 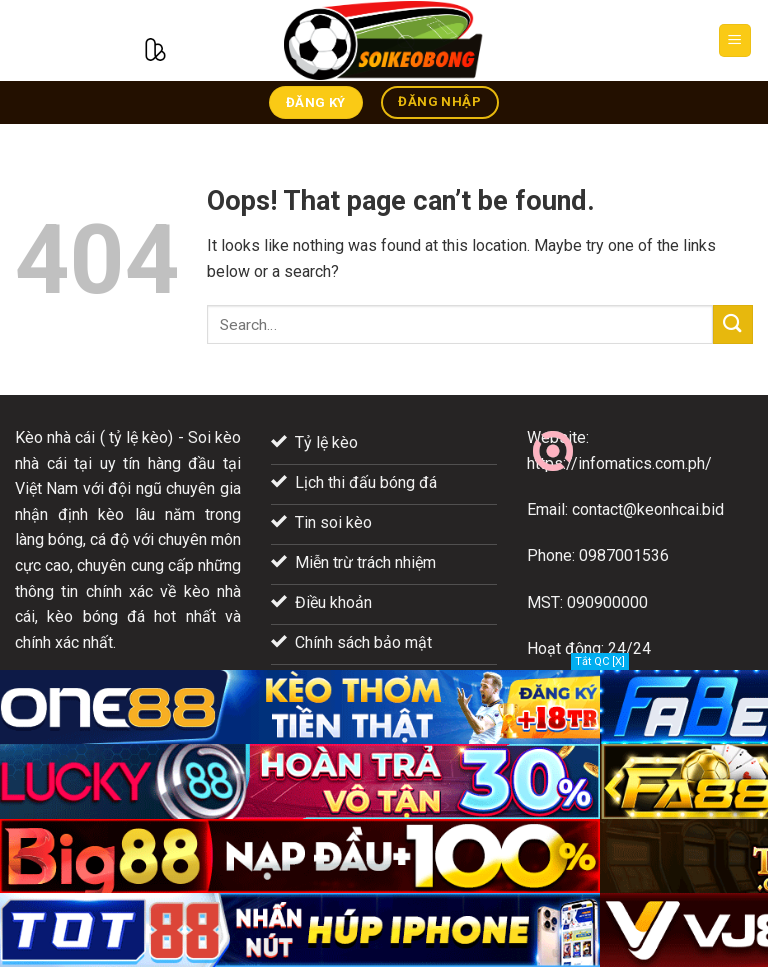 What do you see at coordinates (155, 49) in the screenshot?
I see `open the Kleinanzeigen app` at bounding box center [155, 49].